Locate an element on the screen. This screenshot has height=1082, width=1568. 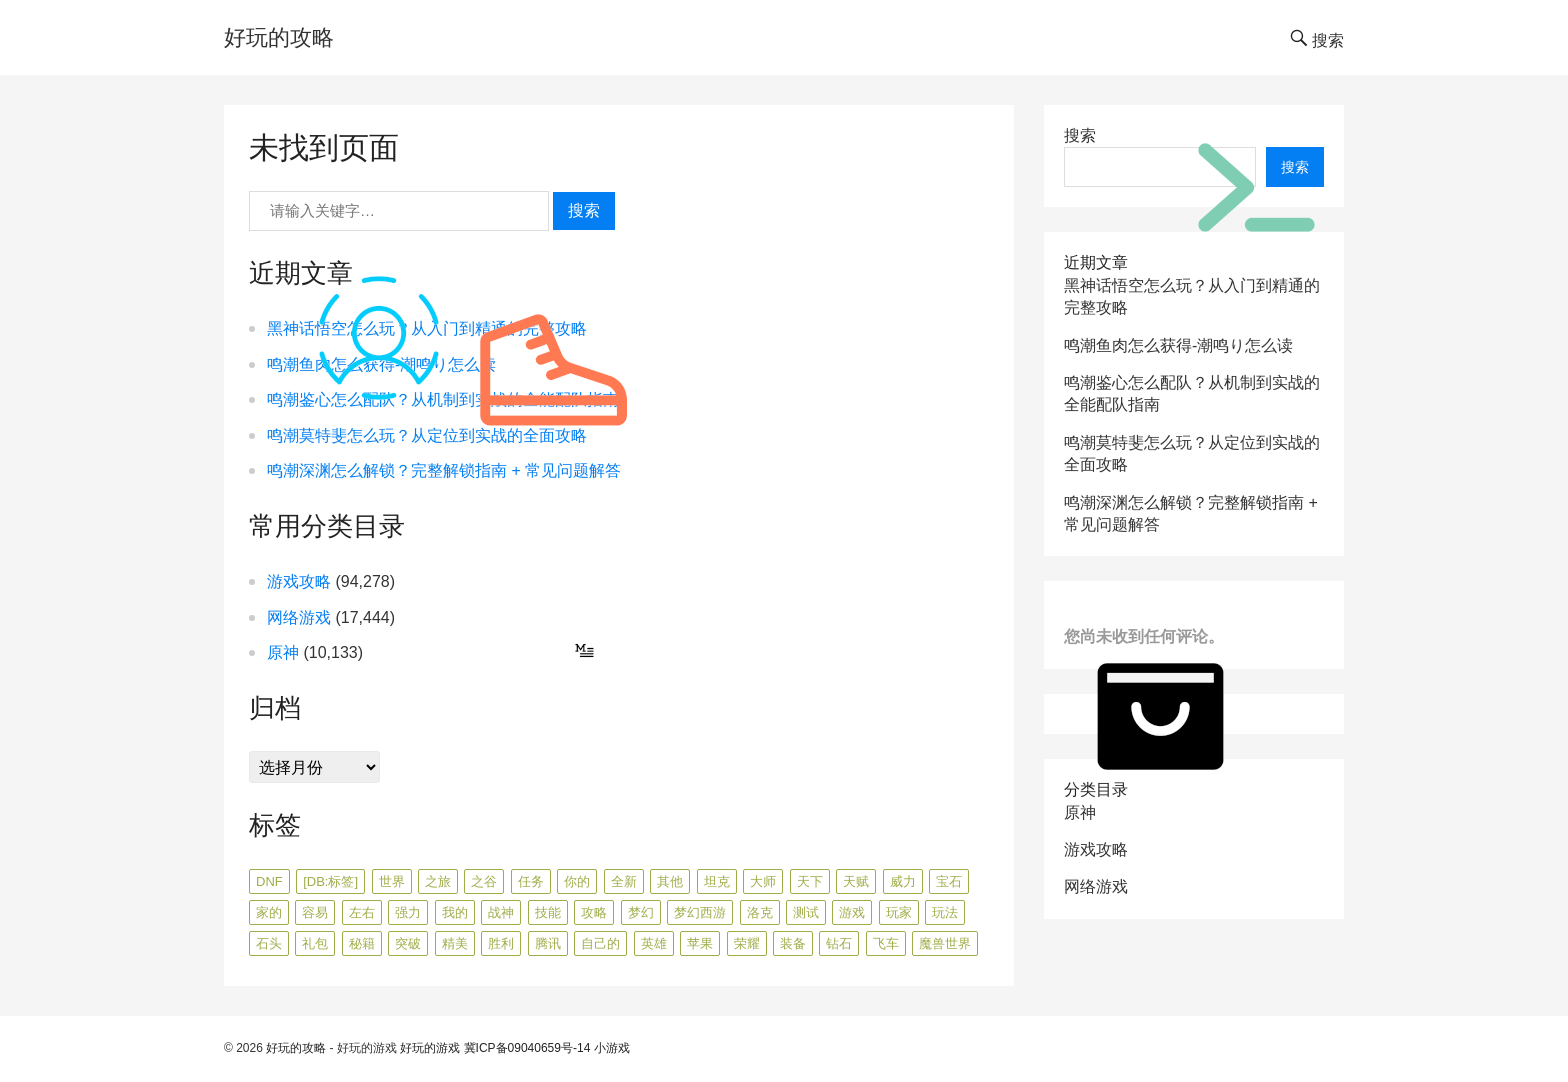
access footwear or shoe category is located at coordinates (546, 375).